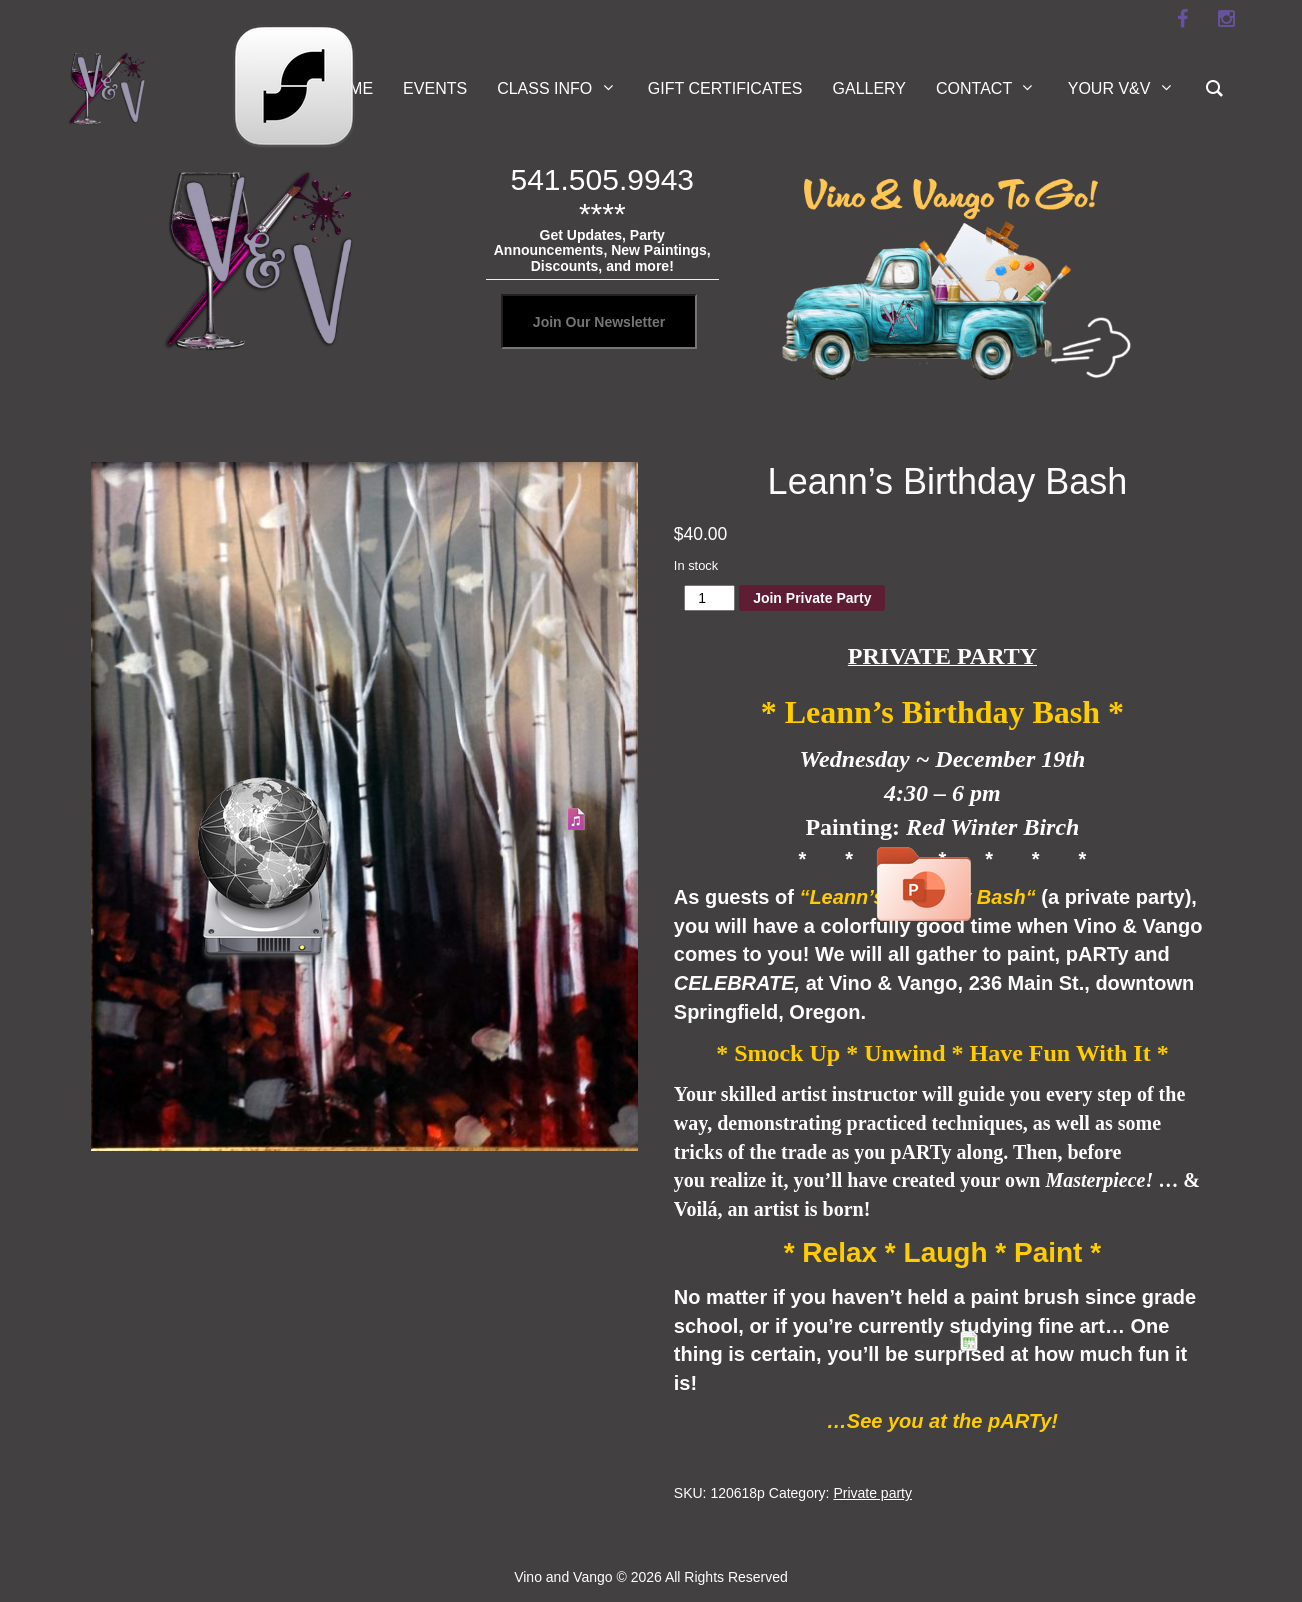 The width and height of the screenshot is (1302, 1602). I want to click on open screenpipe app, so click(294, 86).